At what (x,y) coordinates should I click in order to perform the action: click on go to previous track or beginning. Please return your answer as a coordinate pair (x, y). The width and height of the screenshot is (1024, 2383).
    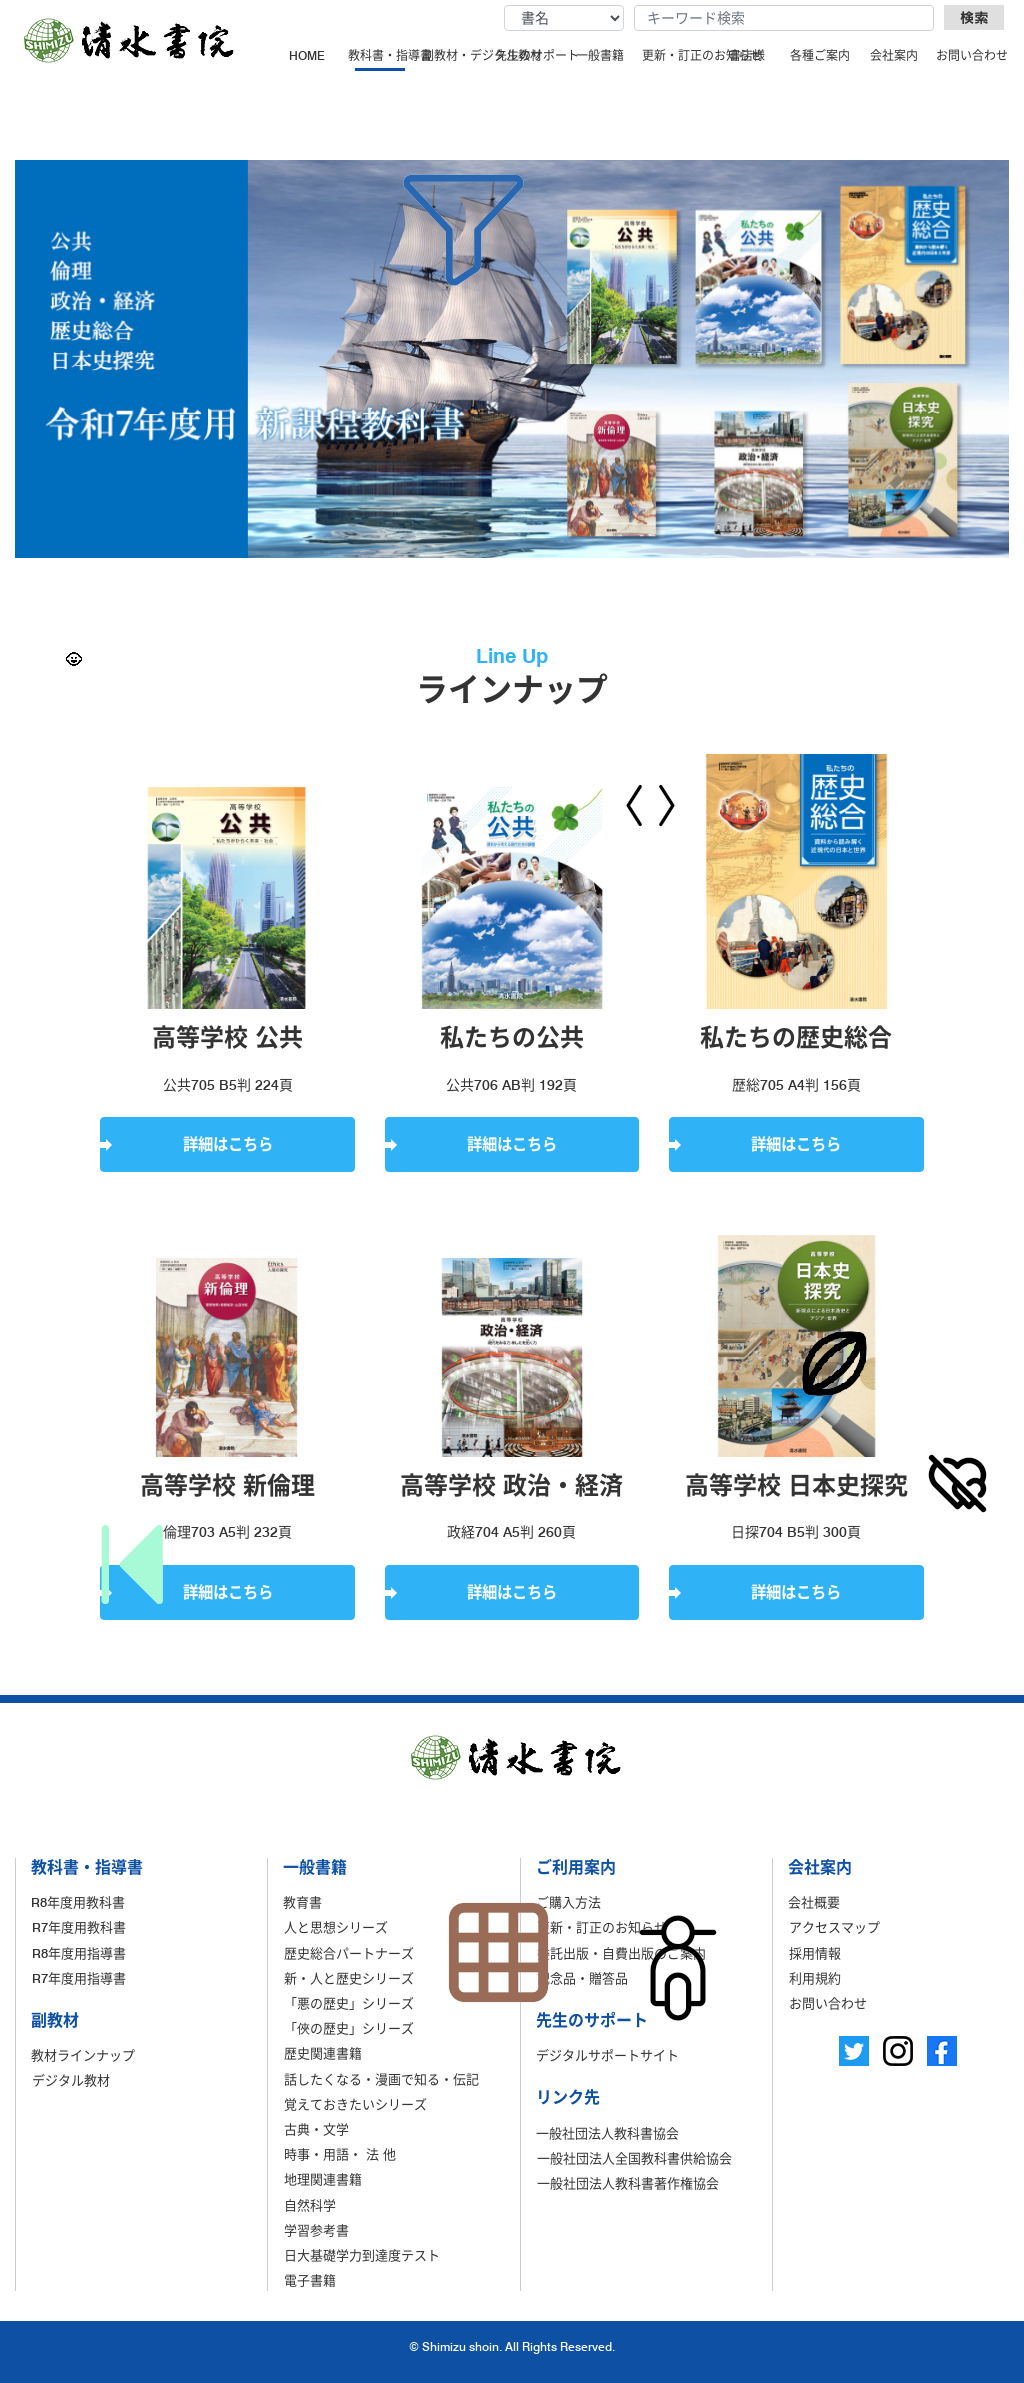
    Looking at the image, I should click on (130, 1564).